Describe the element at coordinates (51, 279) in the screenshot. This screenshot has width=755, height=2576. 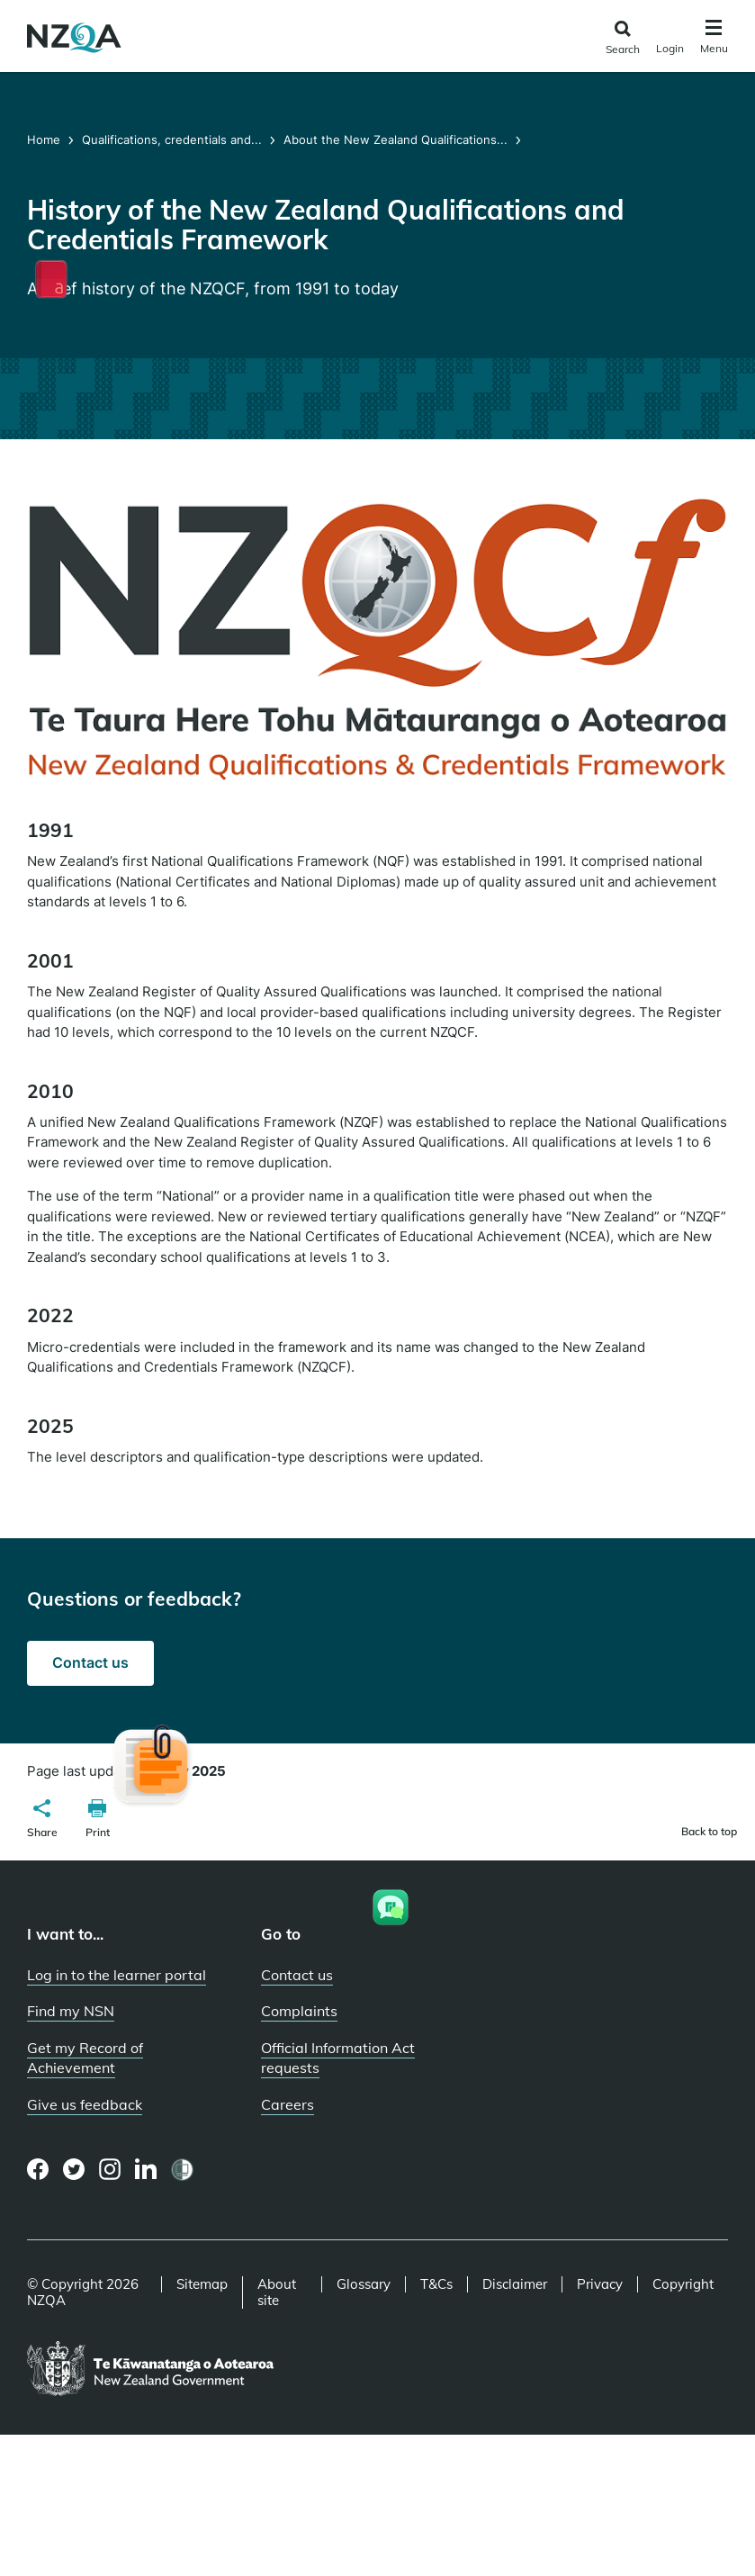
I see `open the dictionary app` at that location.